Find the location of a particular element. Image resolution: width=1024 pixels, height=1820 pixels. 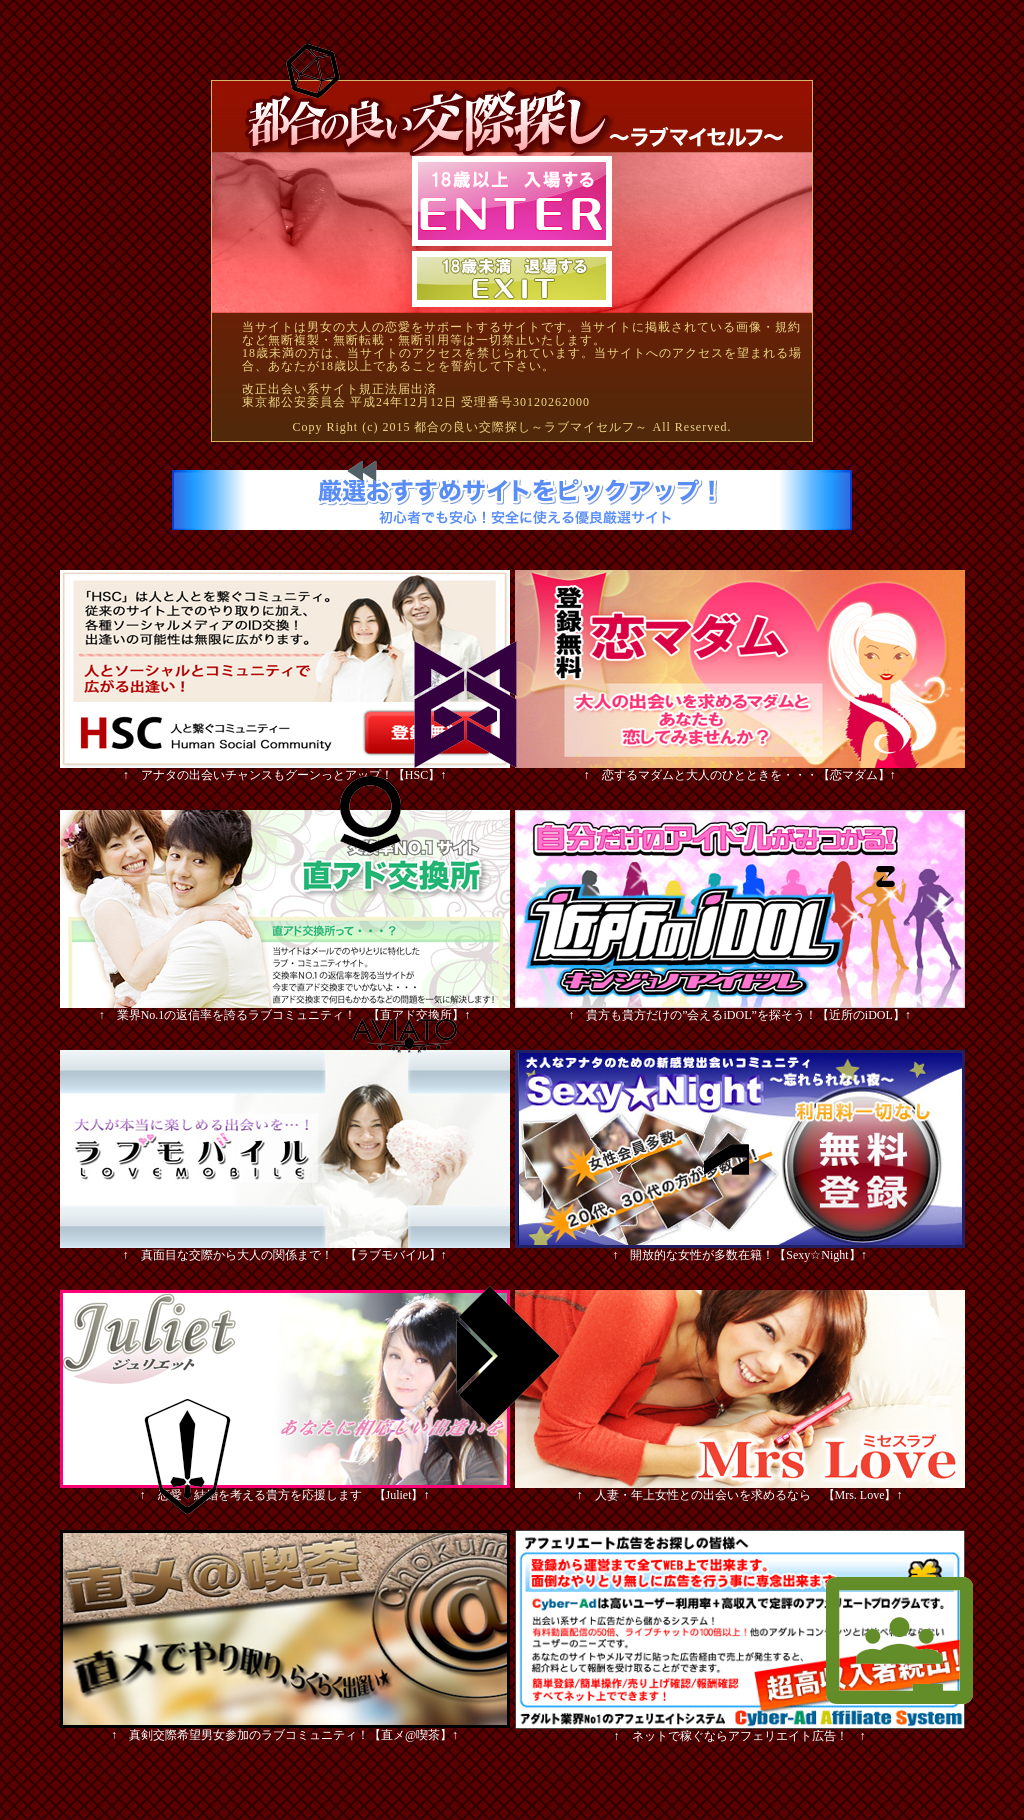

influxdb time-series database logo is located at coordinates (313, 71).